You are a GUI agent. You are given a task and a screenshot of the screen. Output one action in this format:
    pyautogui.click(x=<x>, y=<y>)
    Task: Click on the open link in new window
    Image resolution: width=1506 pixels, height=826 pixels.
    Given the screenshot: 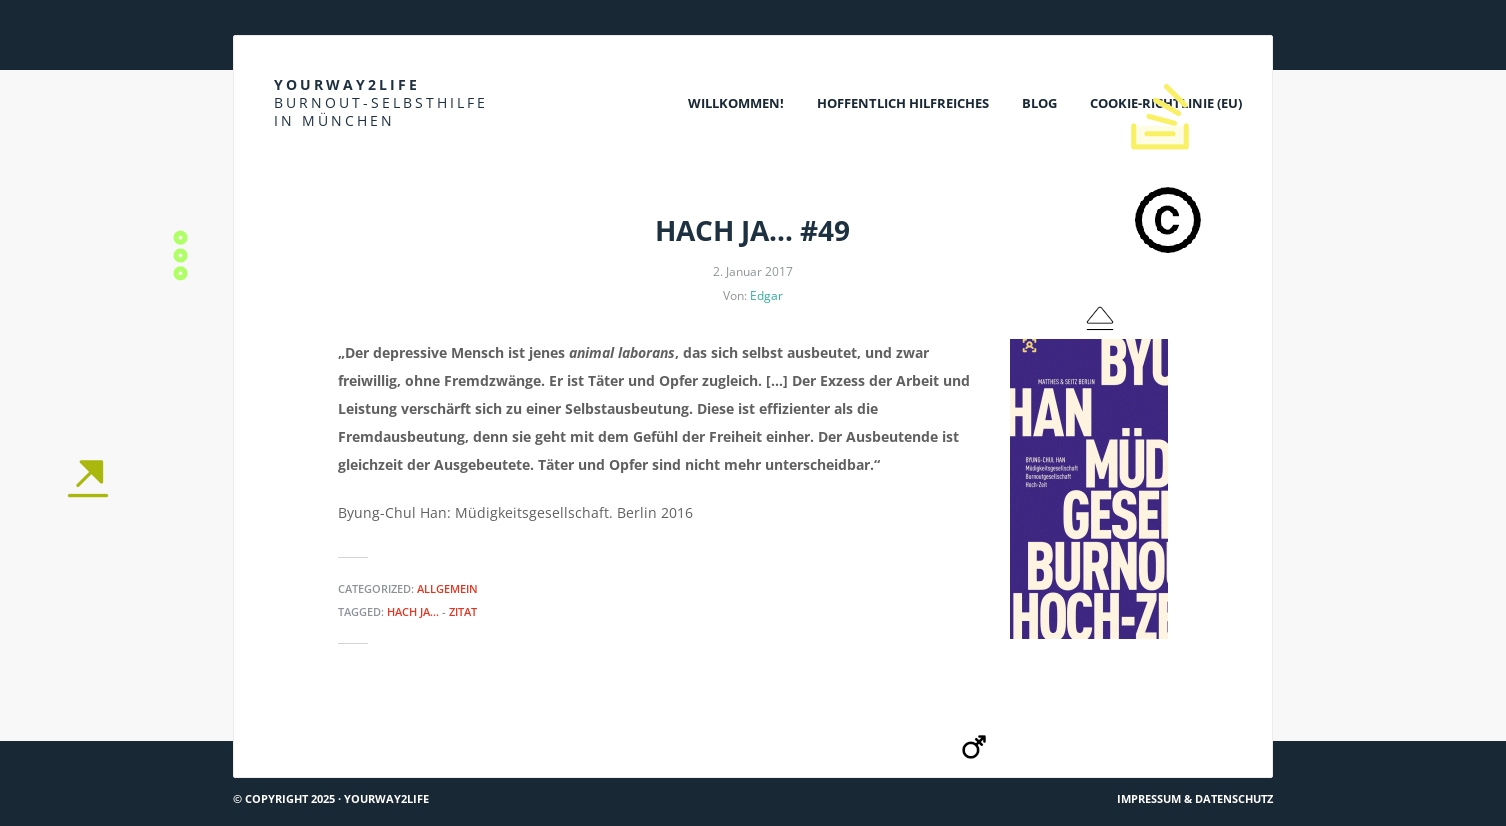 What is the action you would take?
    pyautogui.click(x=88, y=477)
    